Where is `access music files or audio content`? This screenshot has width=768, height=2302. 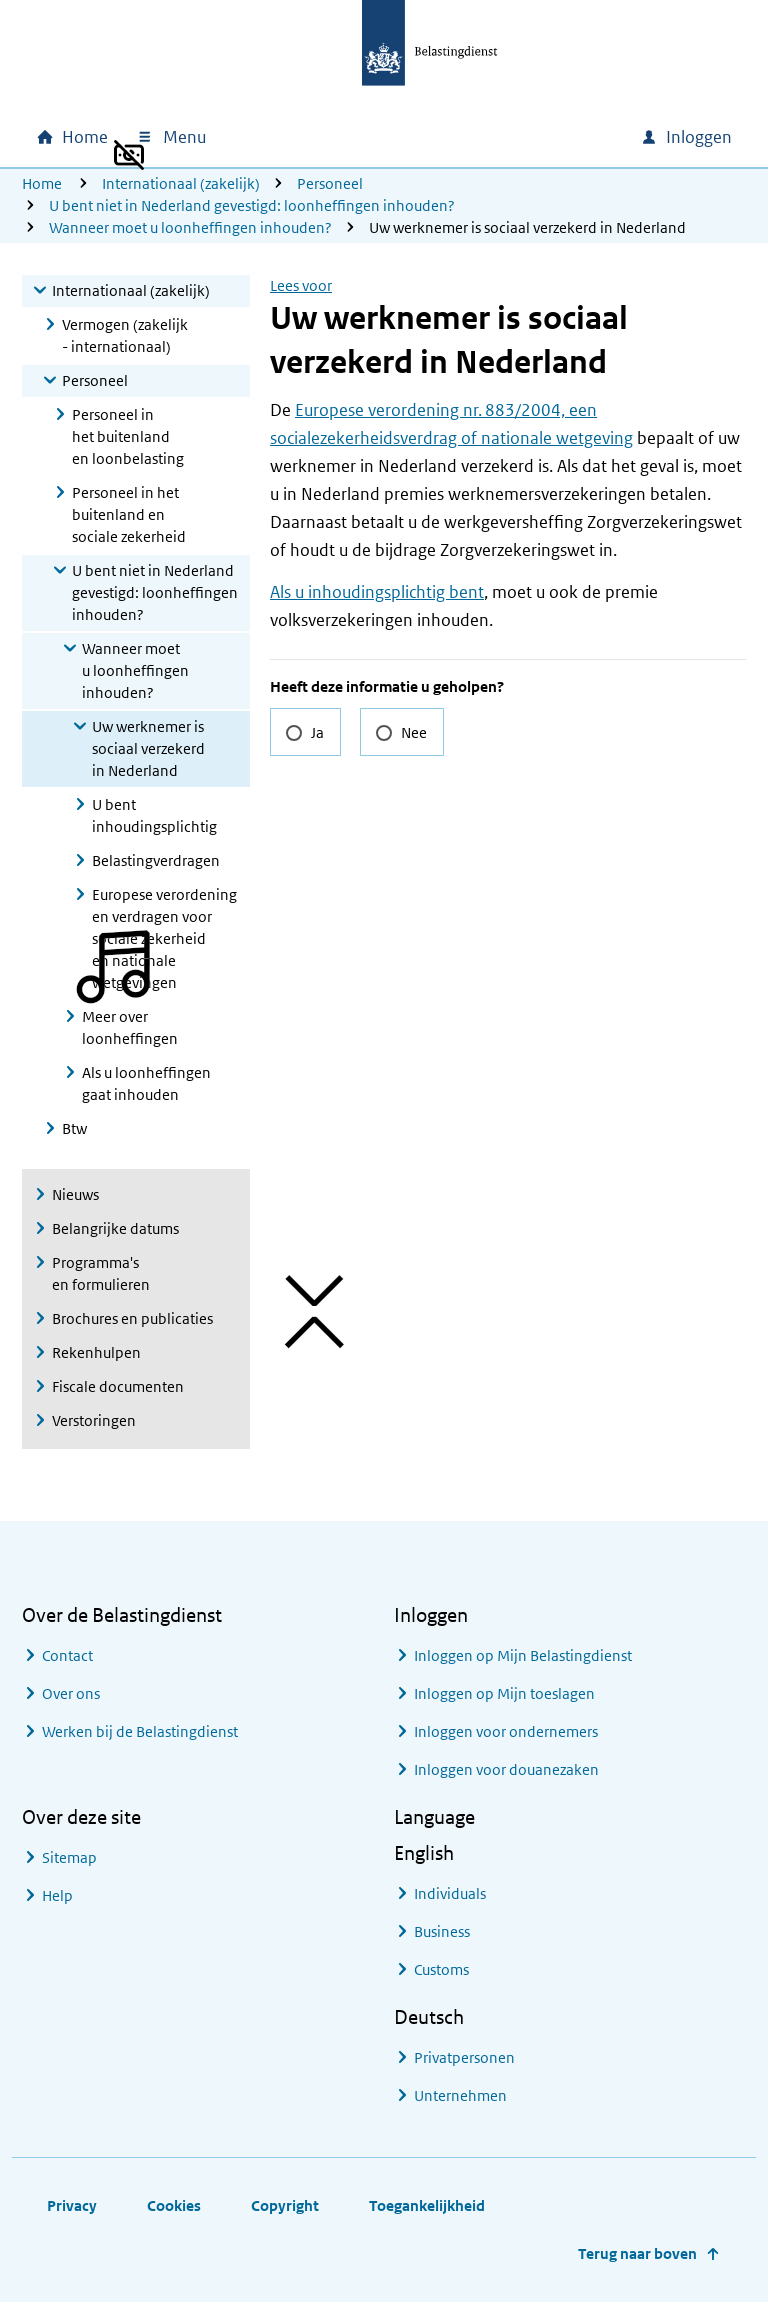 access music files or audio content is located at coordinates (116, 964).